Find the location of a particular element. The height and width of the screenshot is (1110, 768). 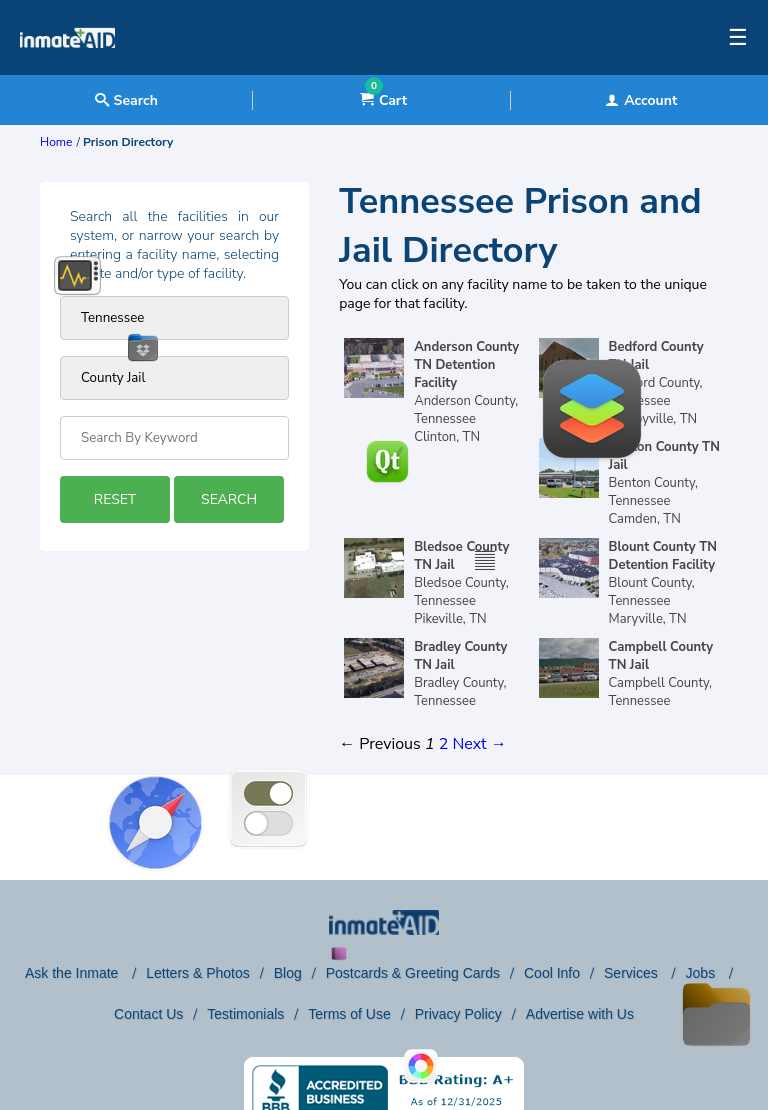

justify text to fill the full width is located at coordinates (485, 561).